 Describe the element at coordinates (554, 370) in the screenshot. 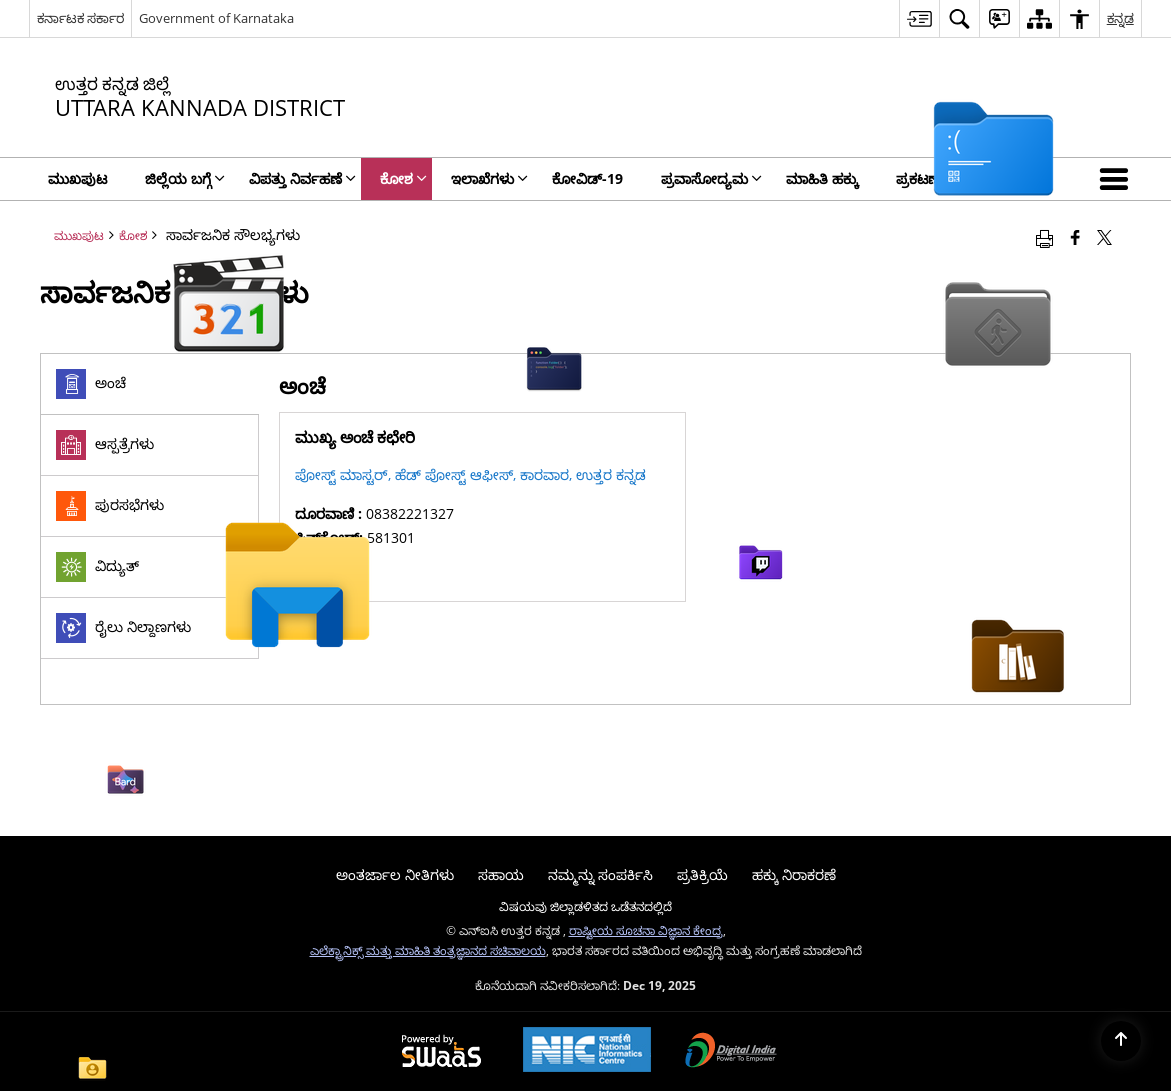

I see `open programming projects folder` at that location.